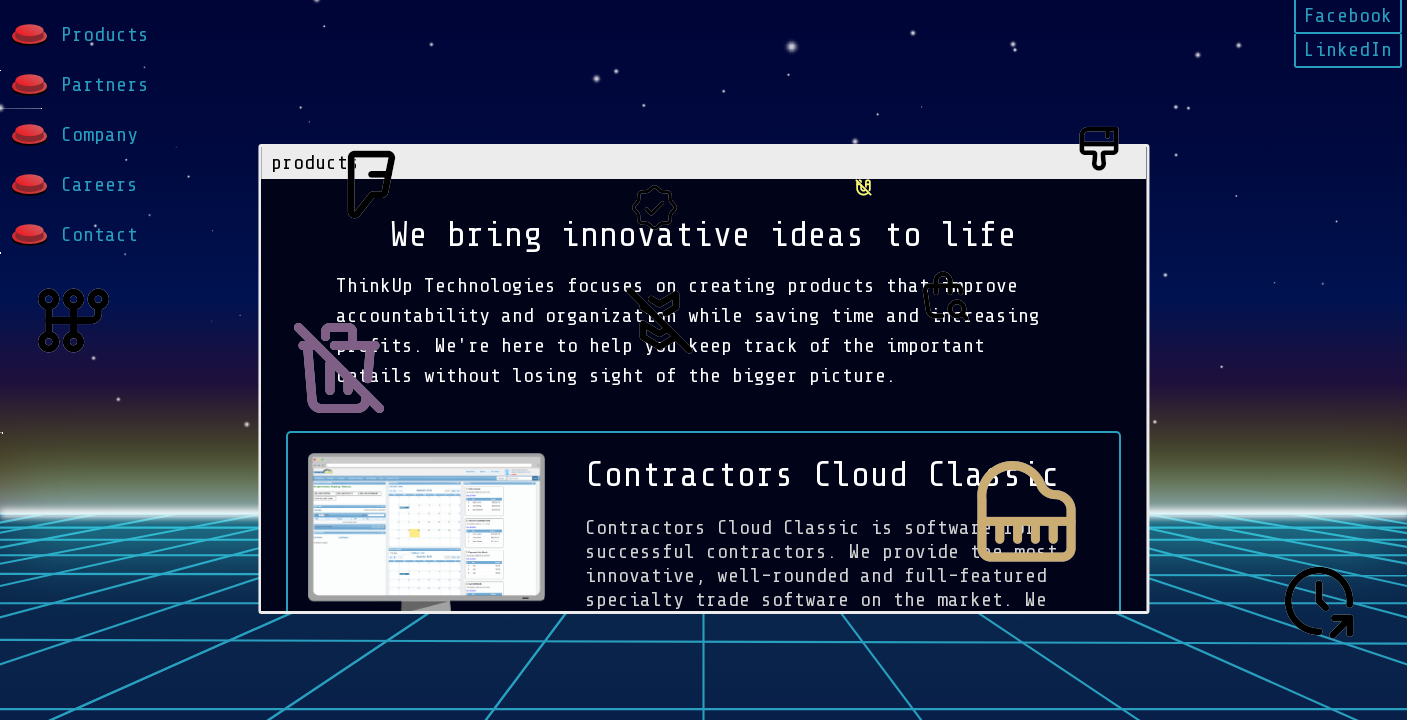 The height and width of the screenshot is (720, 1407). What do you see at coordinates (73, 320) in the screenshot?
I see `select manual transmission mode` at bounding box center [73, 320].